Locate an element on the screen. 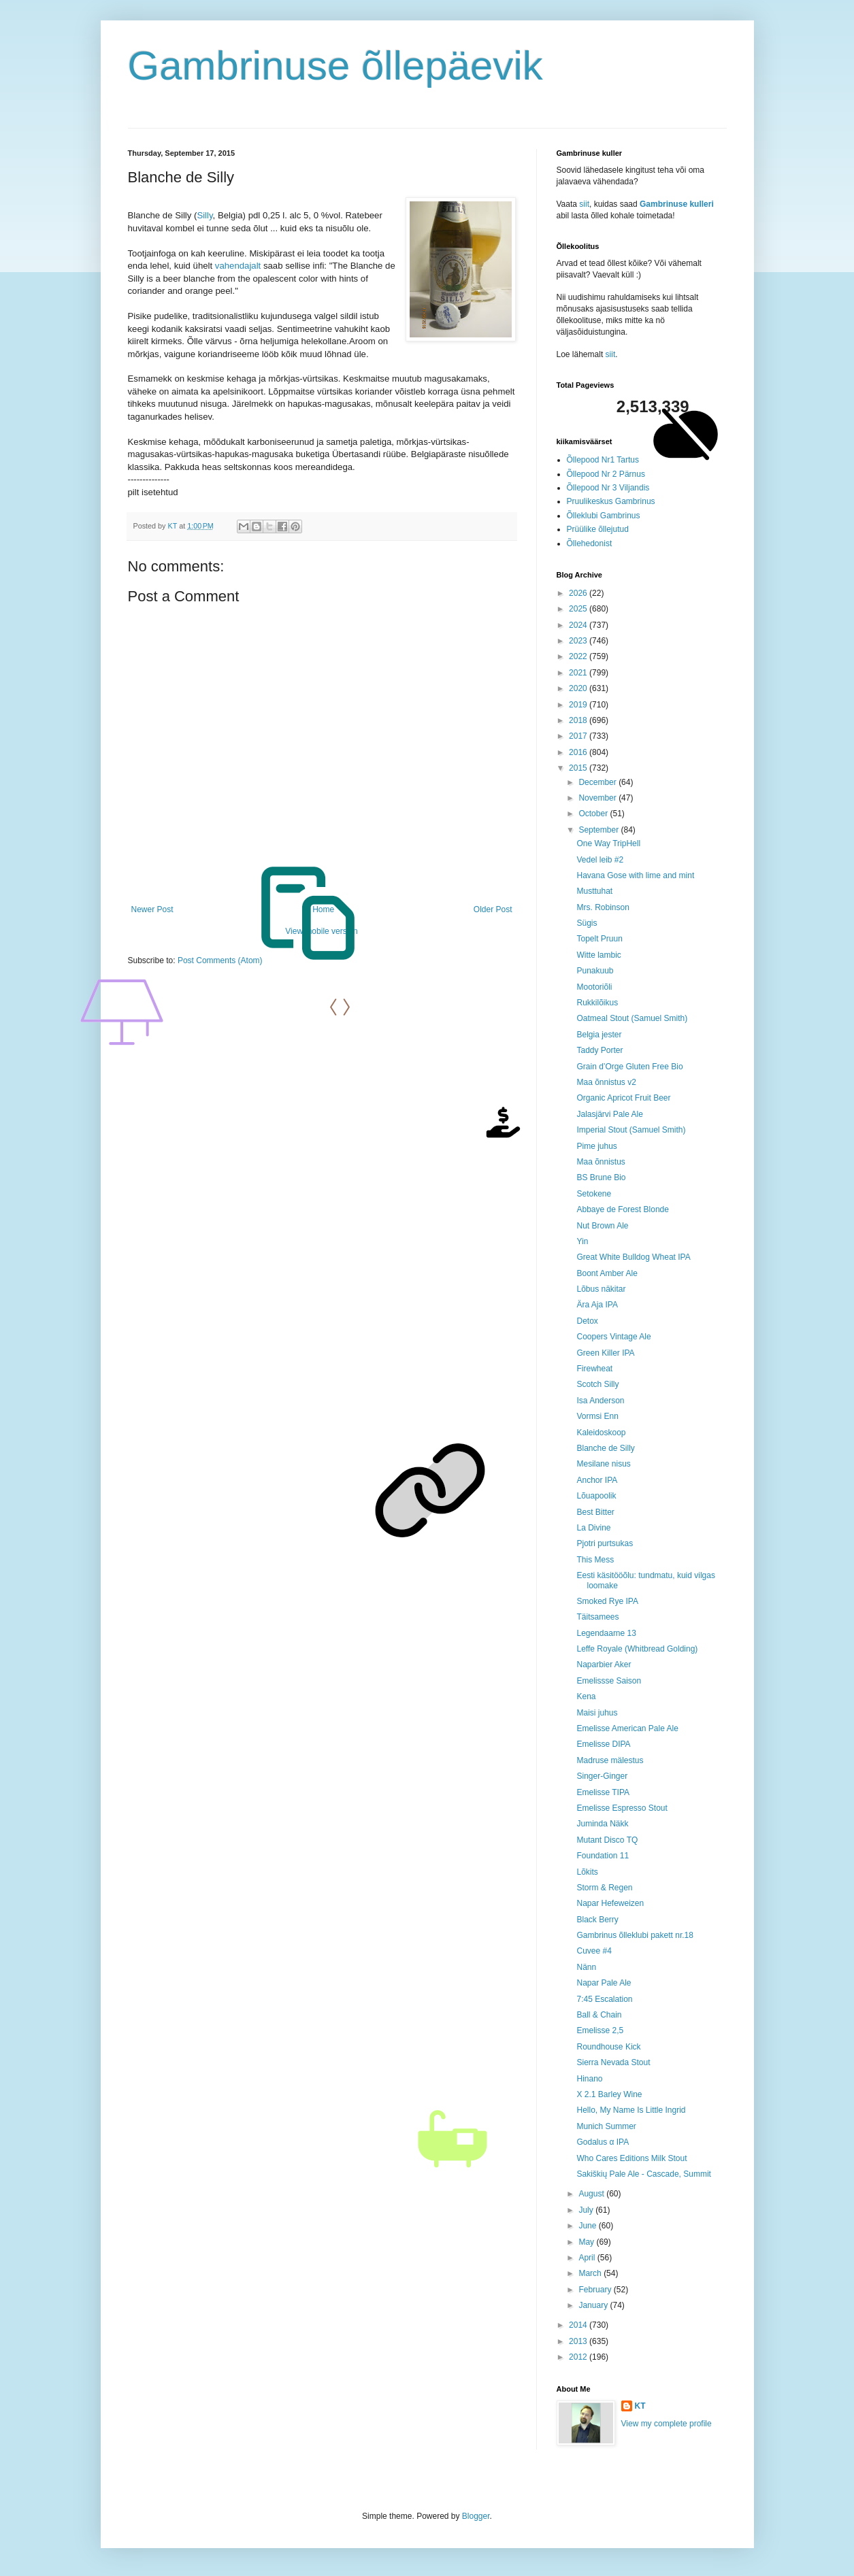 This screenshot has width=854, height=2576. indicates bathroom or bathing facilities is located at coordinates (453, 2140).